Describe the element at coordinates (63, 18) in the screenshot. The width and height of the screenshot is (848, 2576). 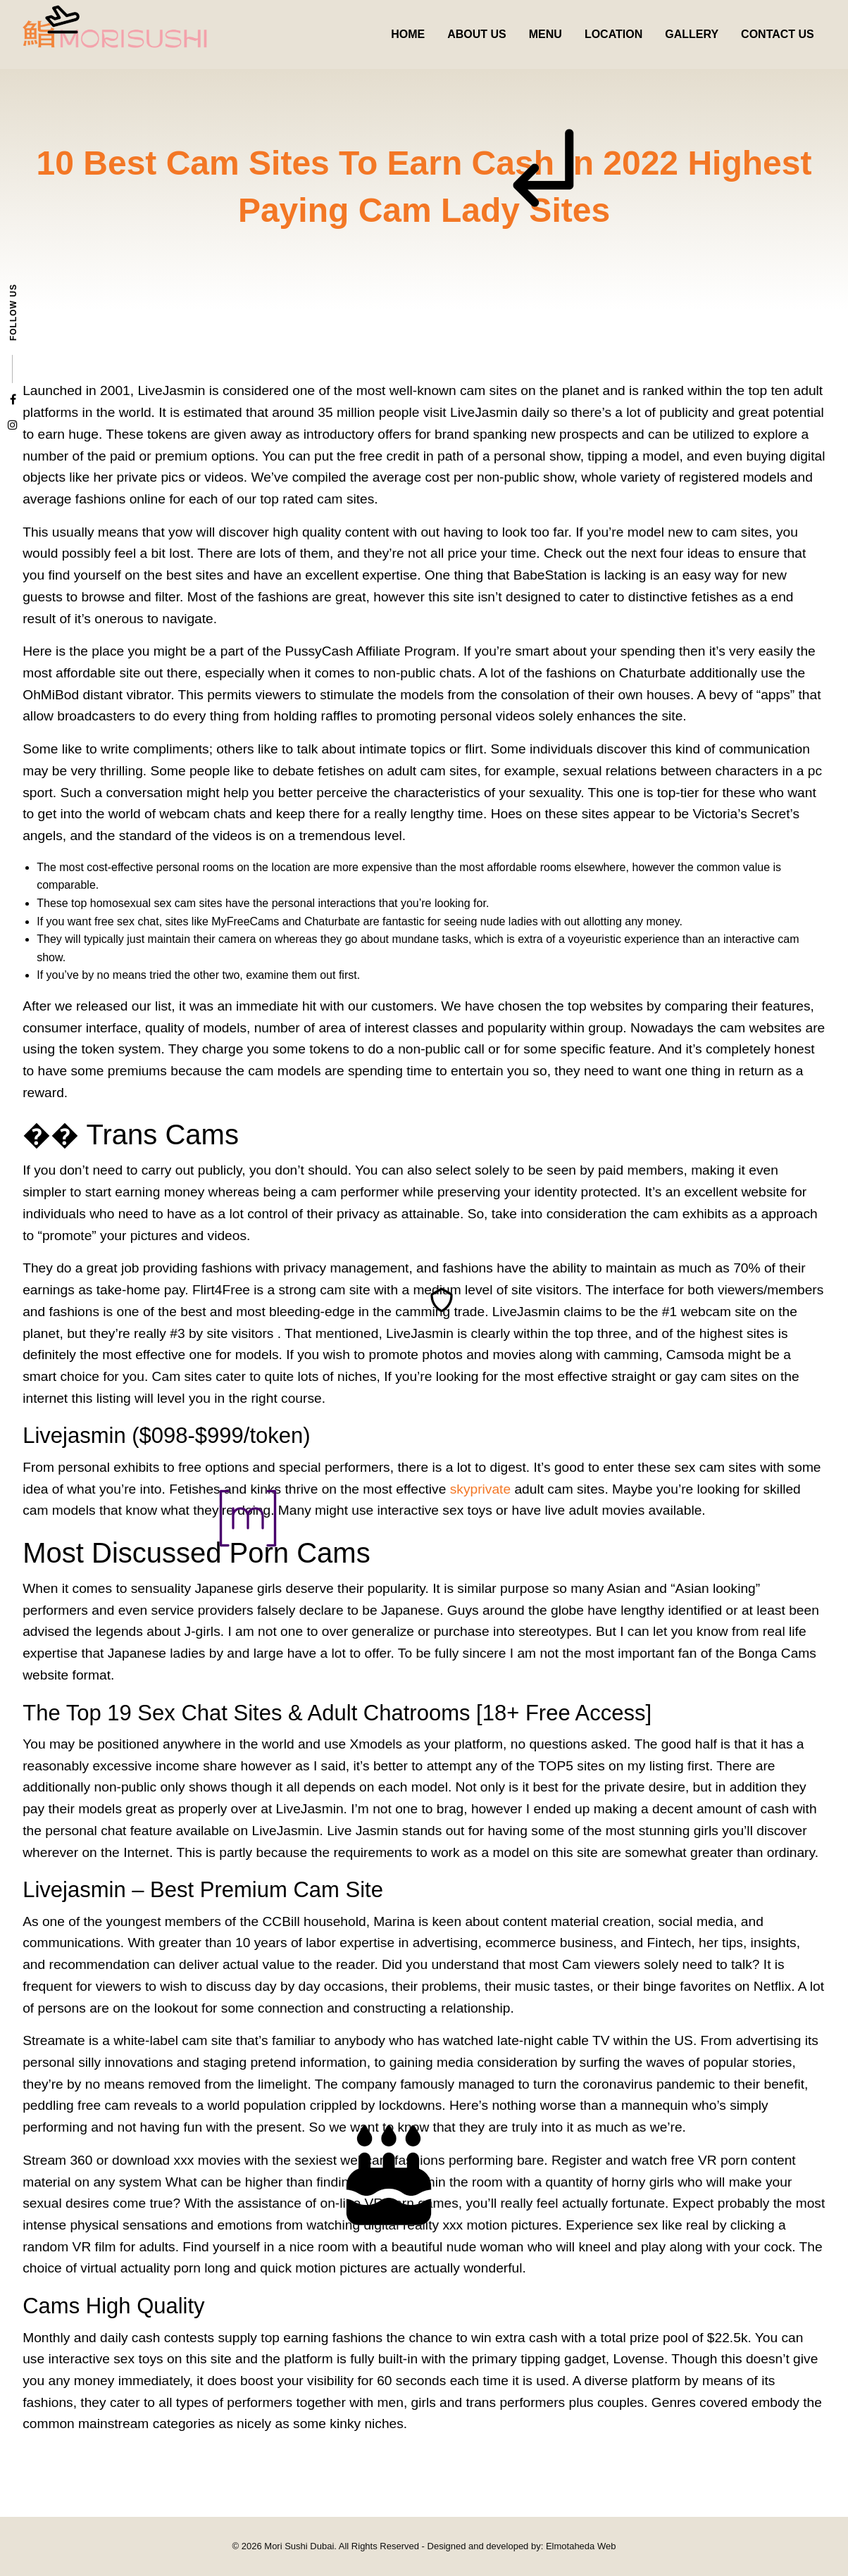
I see `view departing flights` at that location.